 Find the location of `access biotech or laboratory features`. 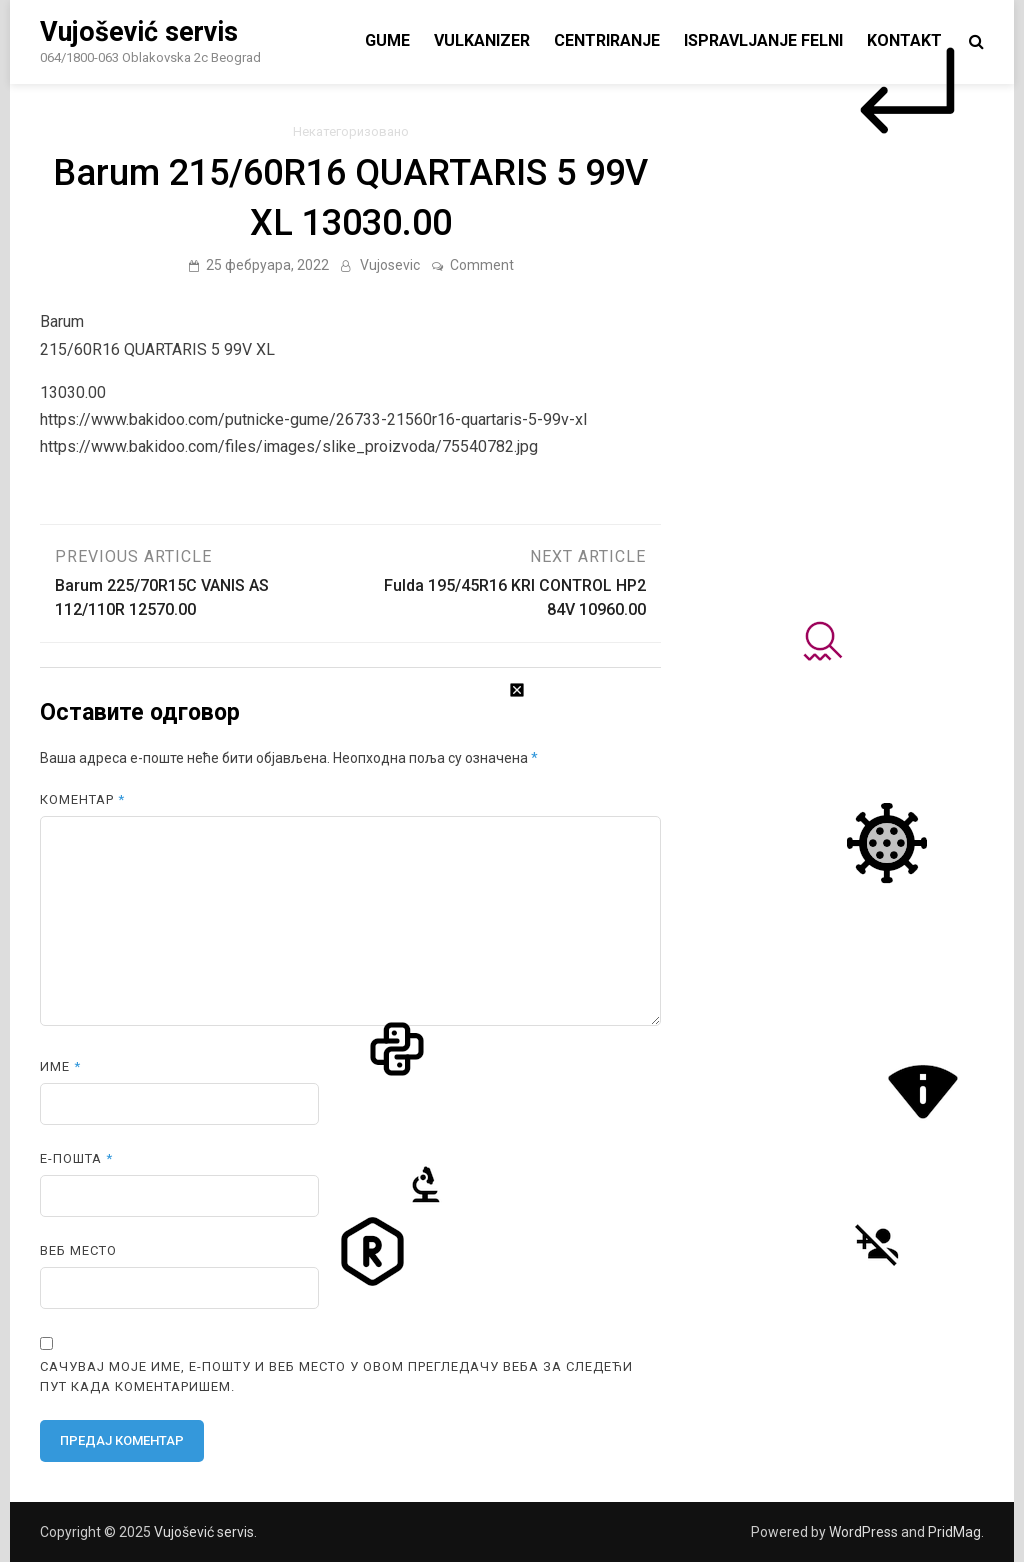

access biotech or laboratory features is located at coordinates (426, 1185).